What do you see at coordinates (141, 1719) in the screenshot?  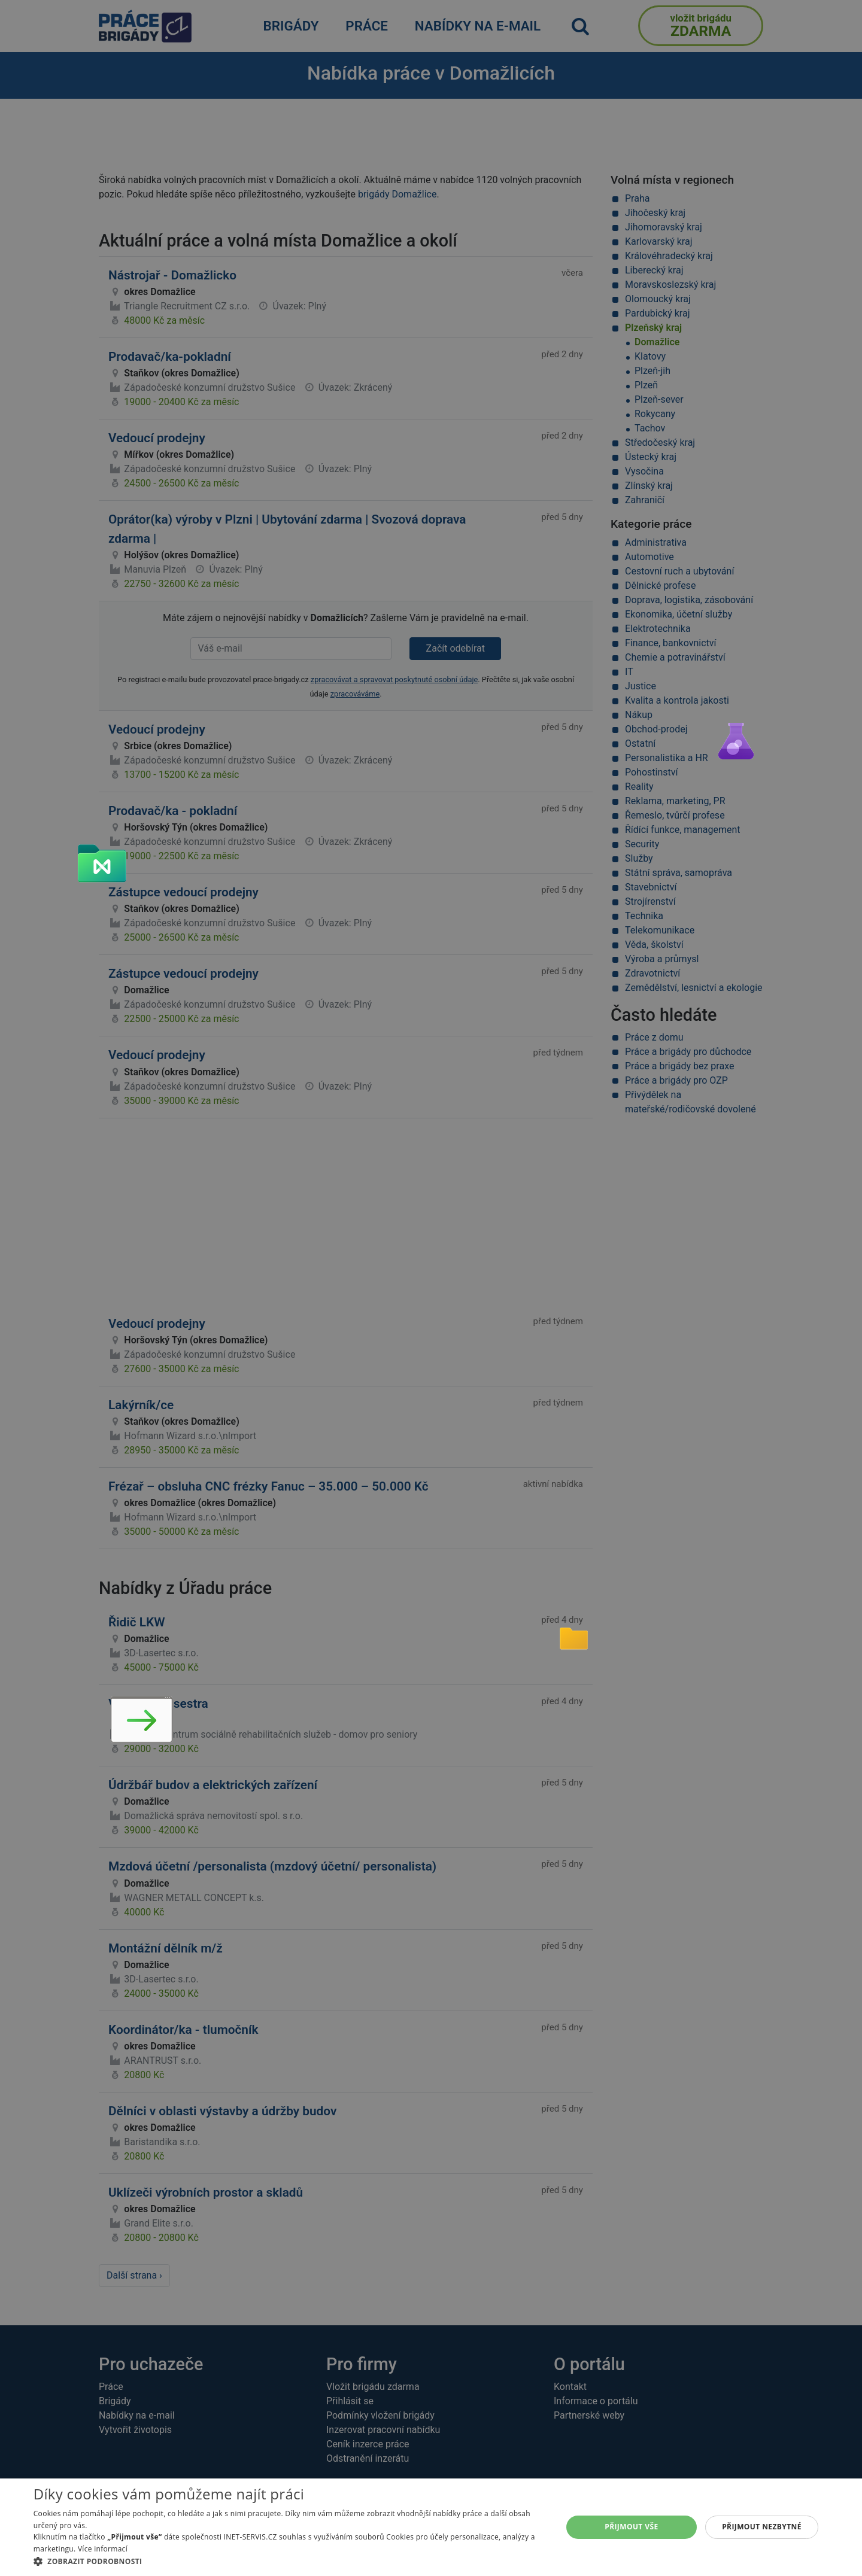 I see `move window to another display or position` at bounding box center [141, 1719].